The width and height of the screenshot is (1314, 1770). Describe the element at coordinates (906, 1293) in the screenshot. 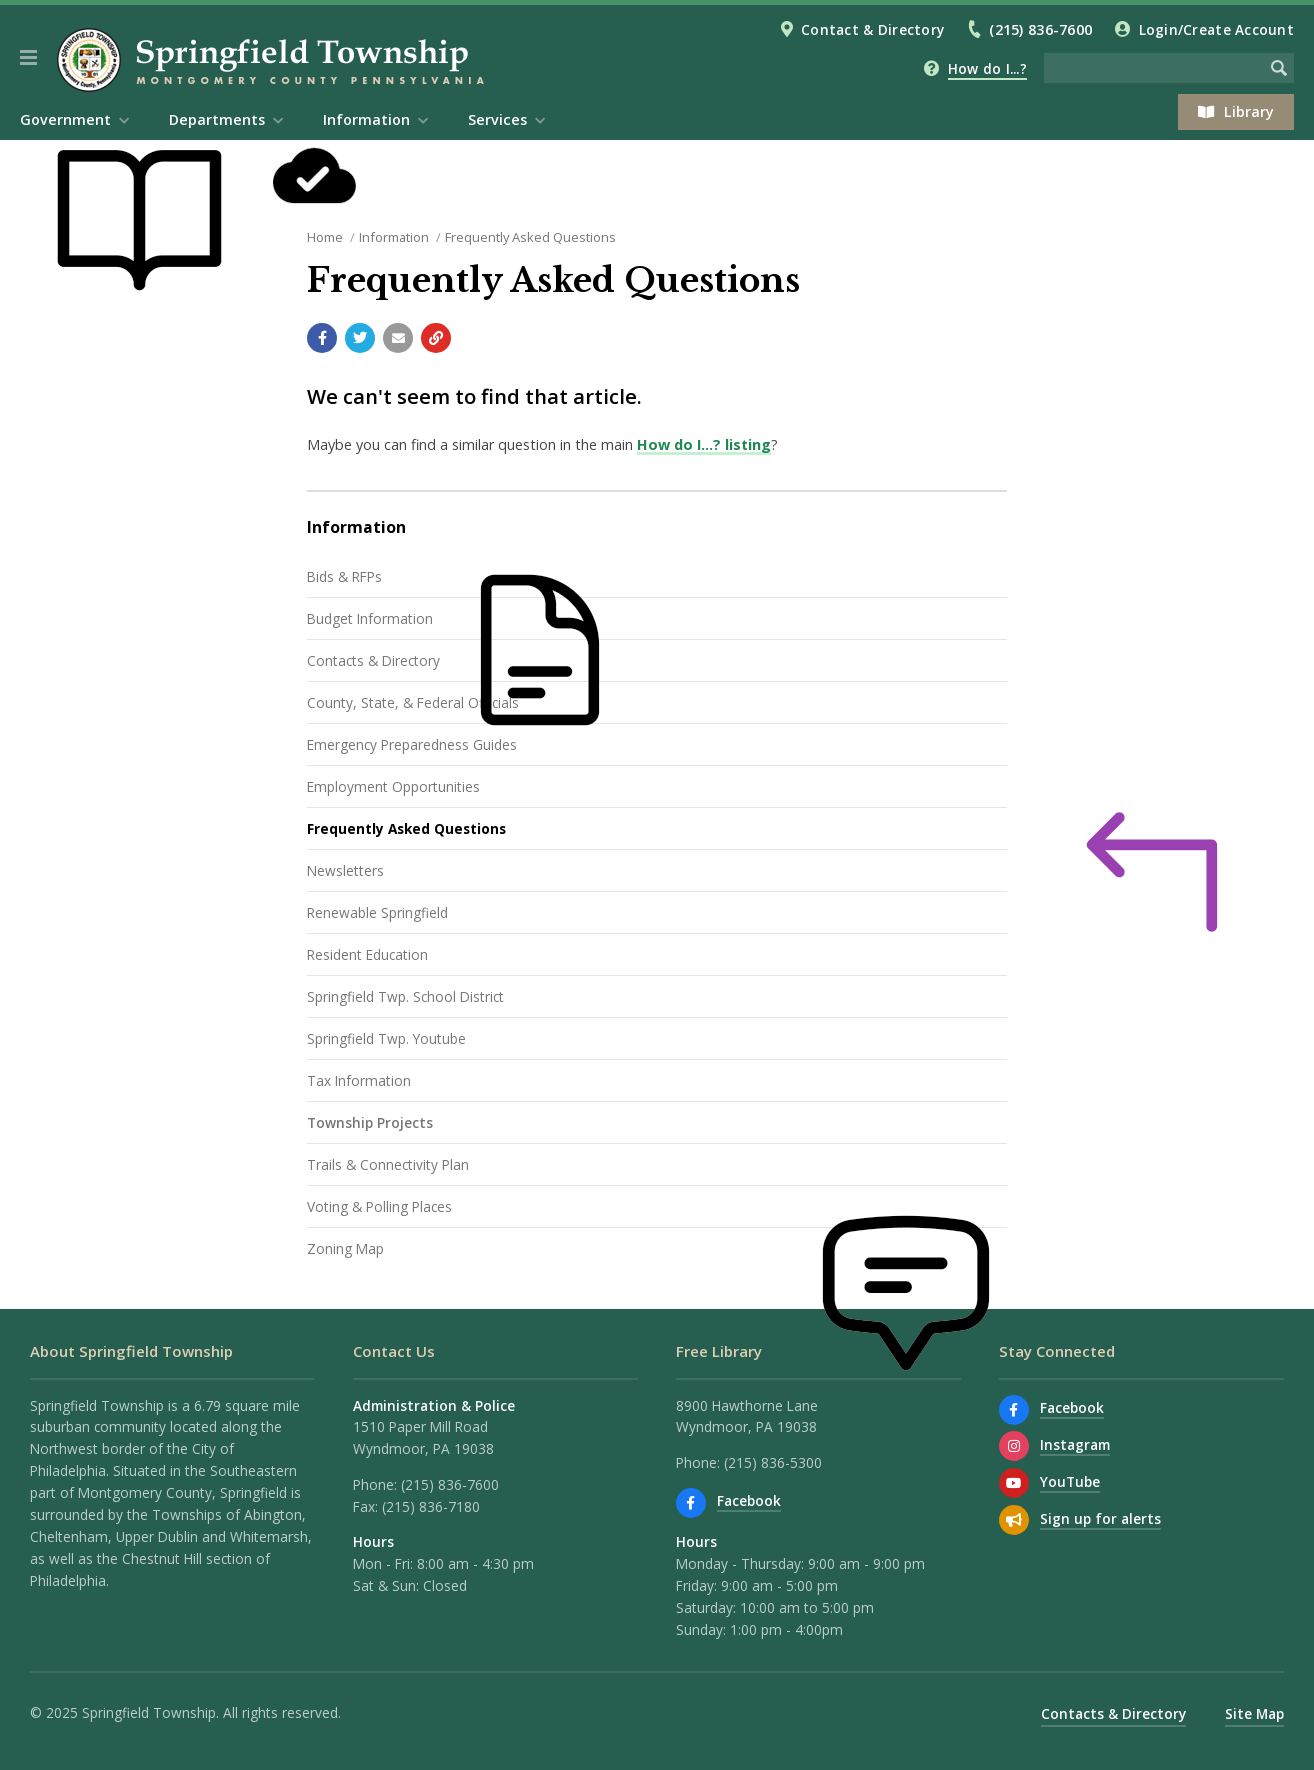

I see `open chat or messaging` at that location.